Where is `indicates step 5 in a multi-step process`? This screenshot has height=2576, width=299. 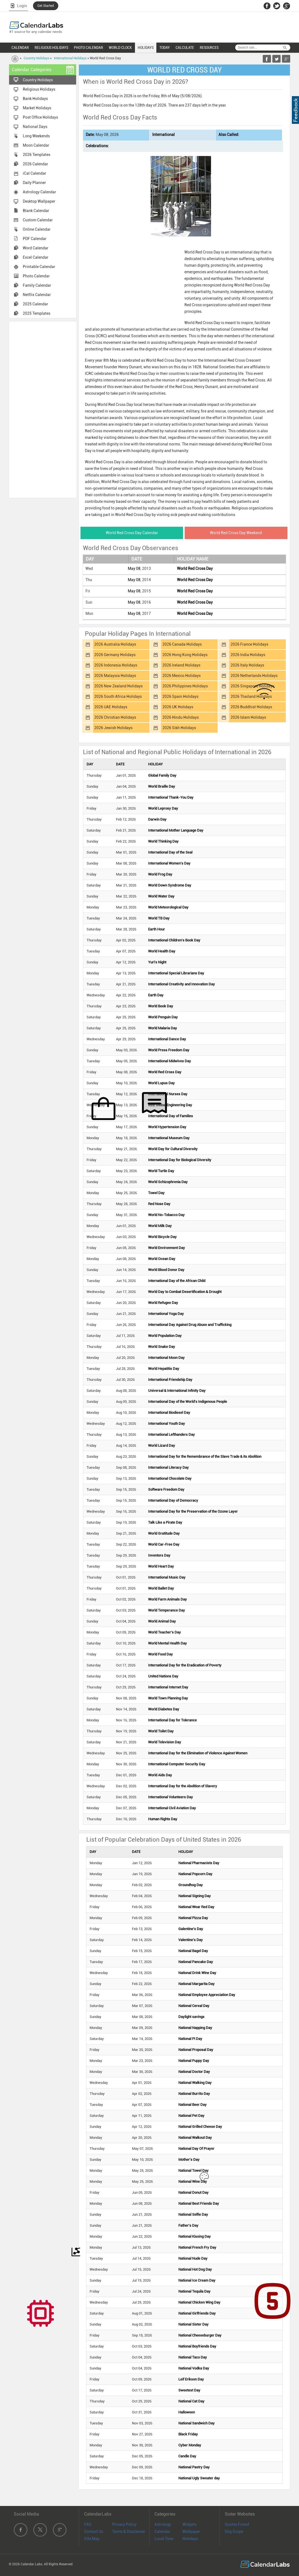 indicates step 5 in a multi-step process is located at coordinates (272, 2301).